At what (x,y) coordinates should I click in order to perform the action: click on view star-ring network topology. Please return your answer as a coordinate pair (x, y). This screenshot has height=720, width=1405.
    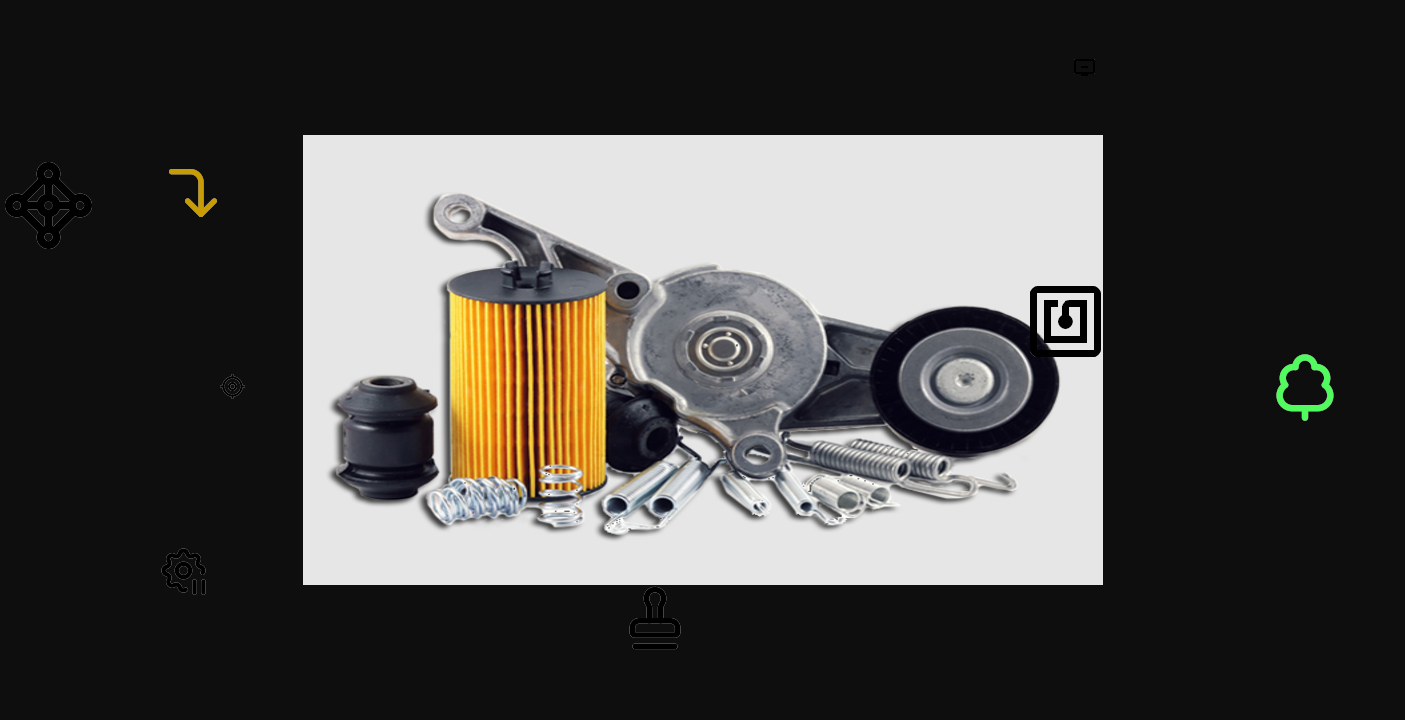
    Looking at the image, I should click on (48, 205).